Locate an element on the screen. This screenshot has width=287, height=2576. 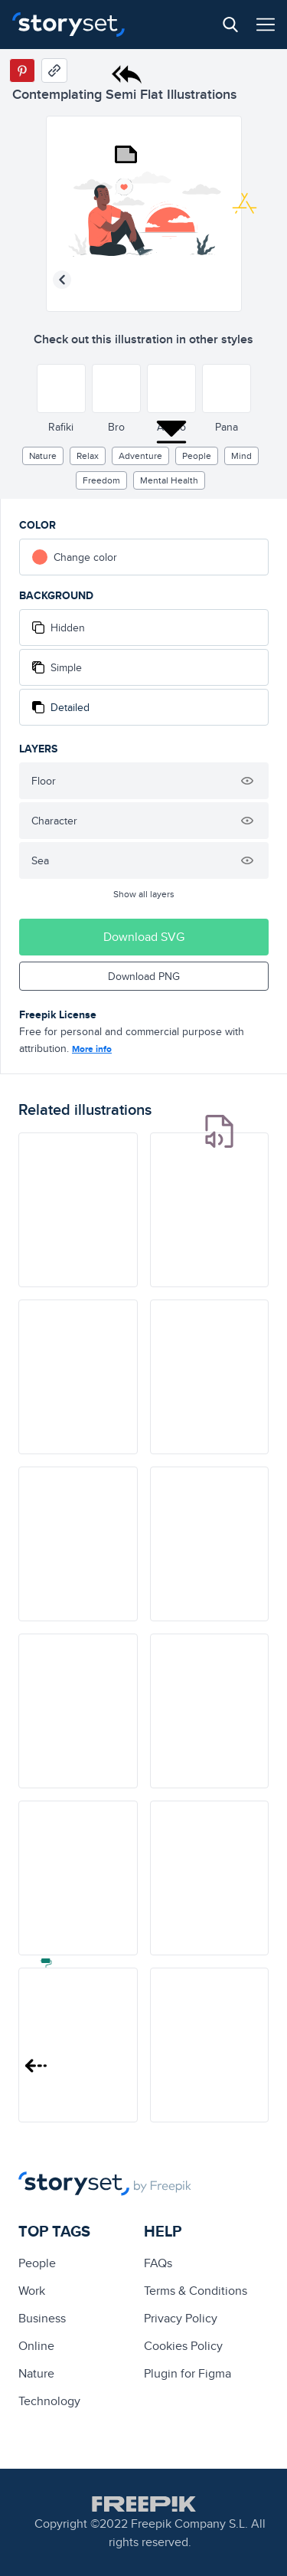
open an audio file is located at coordinates (219, 1131).